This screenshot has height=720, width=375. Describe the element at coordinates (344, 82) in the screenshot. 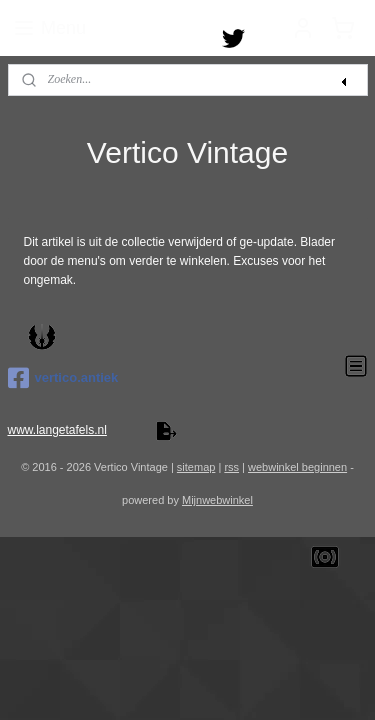

I see `navigate to the previous item or screen` at that location.